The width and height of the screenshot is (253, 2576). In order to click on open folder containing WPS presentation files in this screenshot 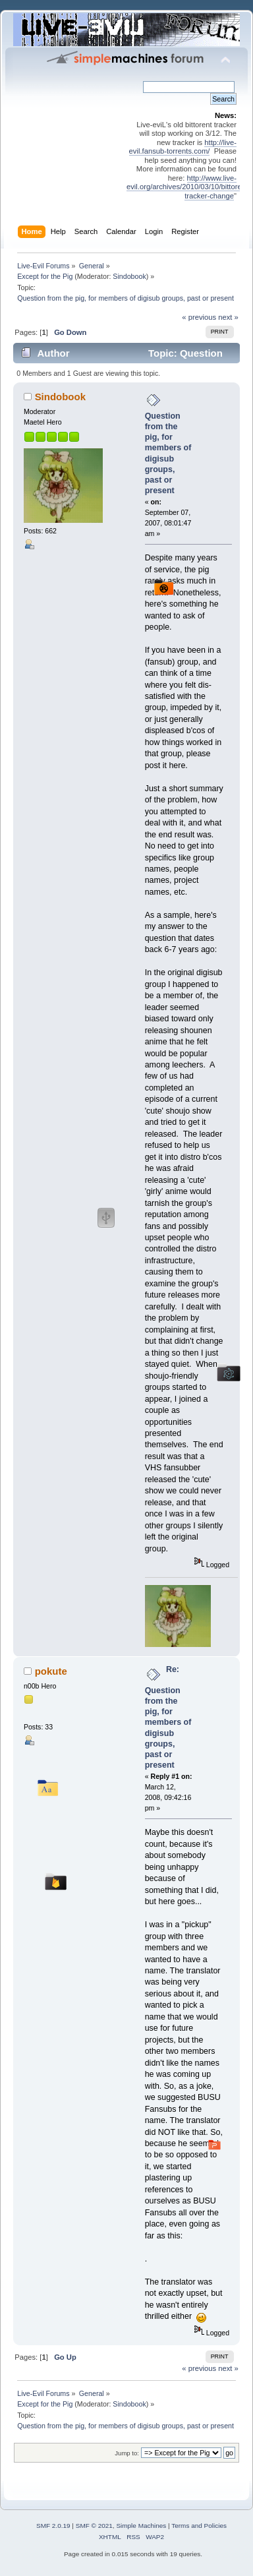, I will do `click(214, 2145)`.